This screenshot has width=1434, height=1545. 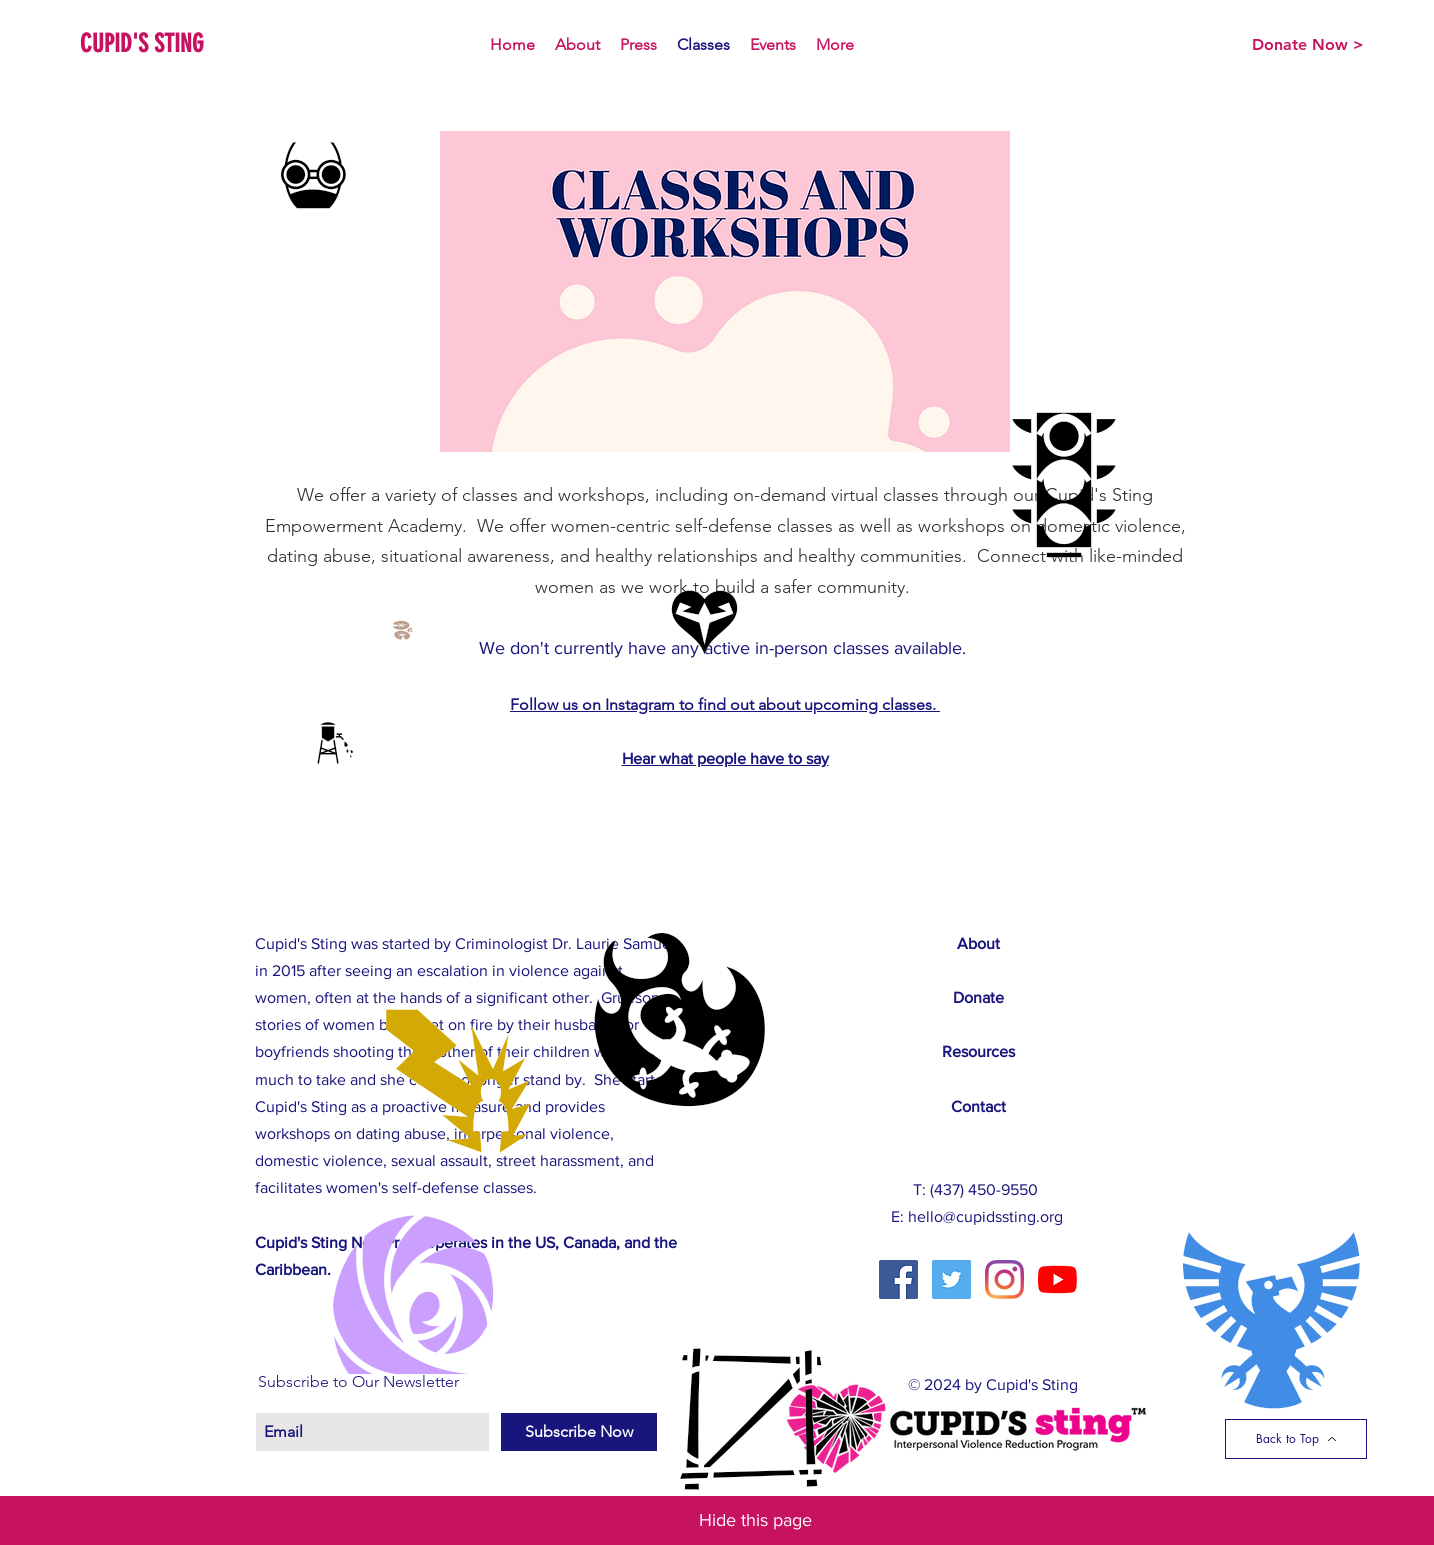 What do you see at coordinates (1064, 485) in the screenshot?
I see `indicates a stopped or halted state` at bounding box center [1064, 485].